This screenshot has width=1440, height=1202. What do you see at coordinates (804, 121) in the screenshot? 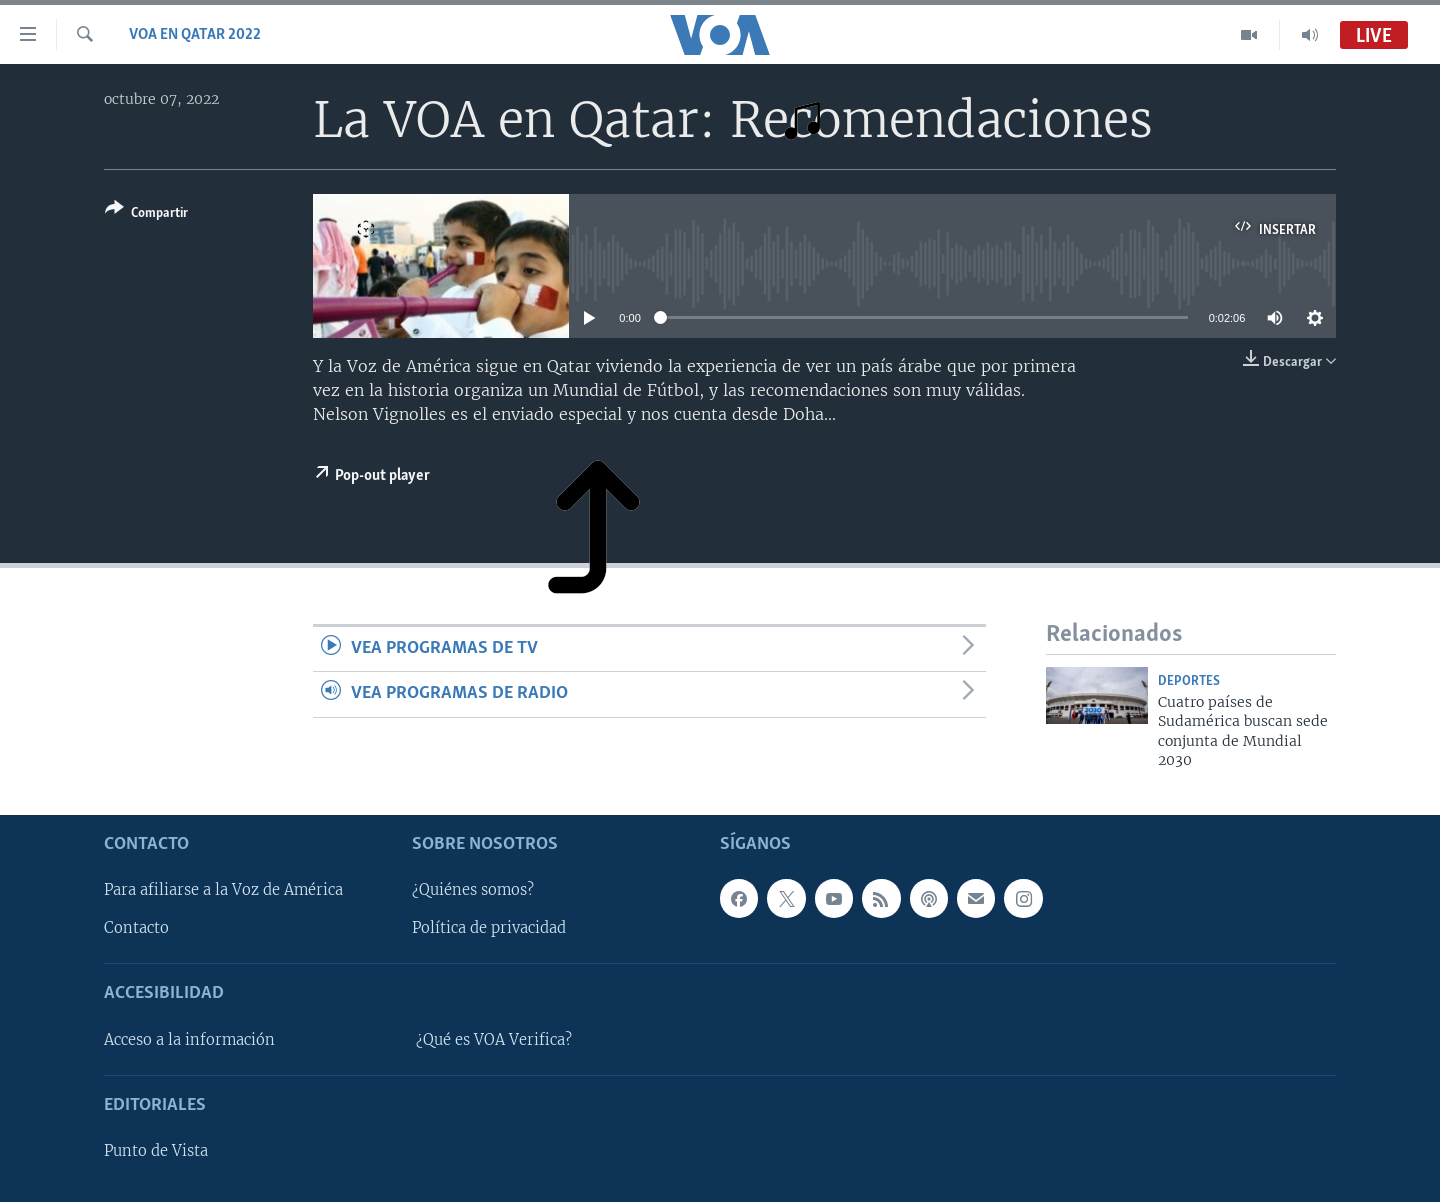
I see `access music library or audio files` at bounding box center [804, 121].